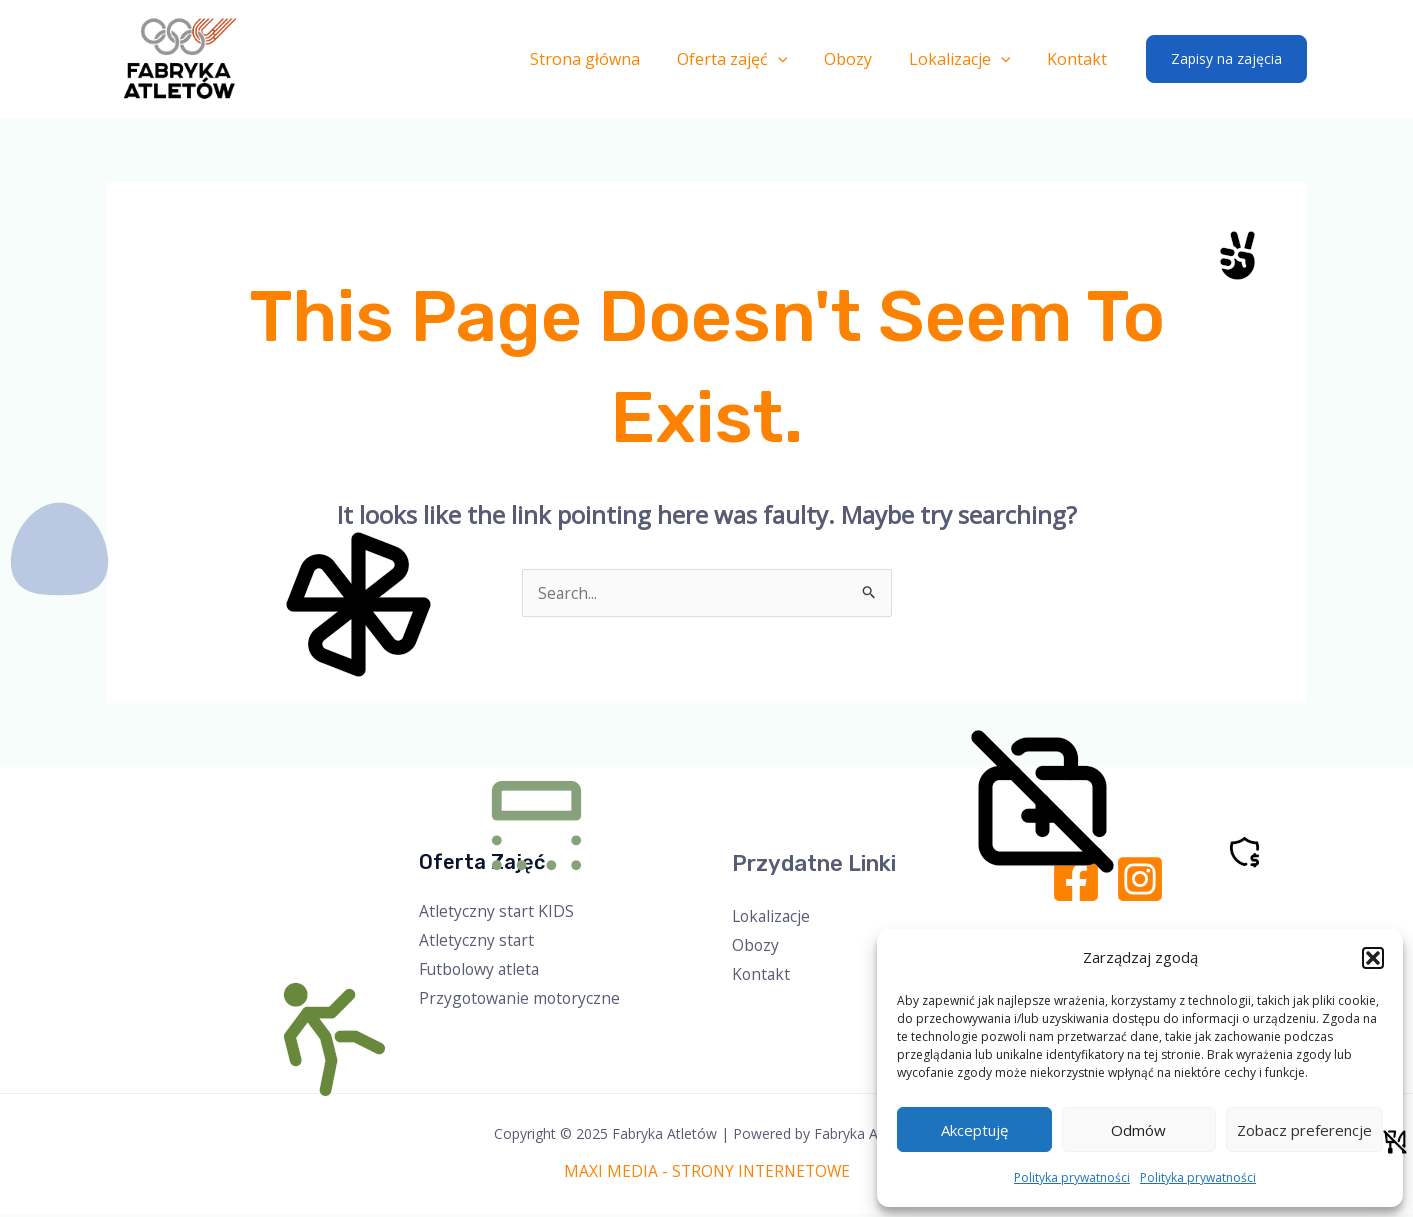  Describe the element at coordinates (331, 1036) in the screenshot. I see `indicates a fall hazard or warning` at that location.